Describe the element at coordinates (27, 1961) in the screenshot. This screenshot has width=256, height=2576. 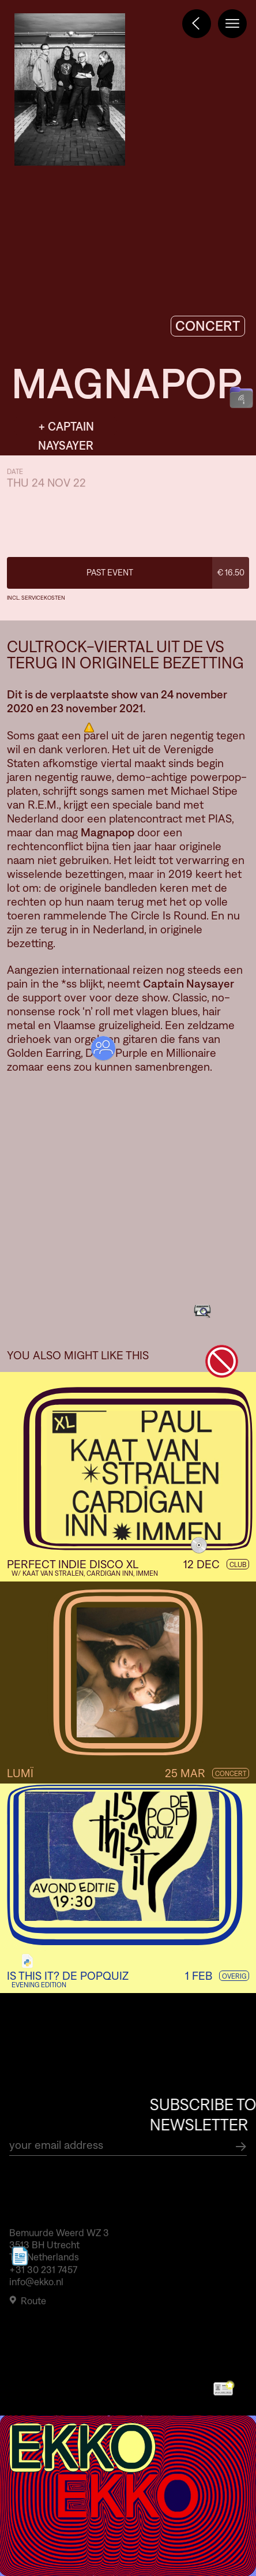
I see `a python source code file` at that location.